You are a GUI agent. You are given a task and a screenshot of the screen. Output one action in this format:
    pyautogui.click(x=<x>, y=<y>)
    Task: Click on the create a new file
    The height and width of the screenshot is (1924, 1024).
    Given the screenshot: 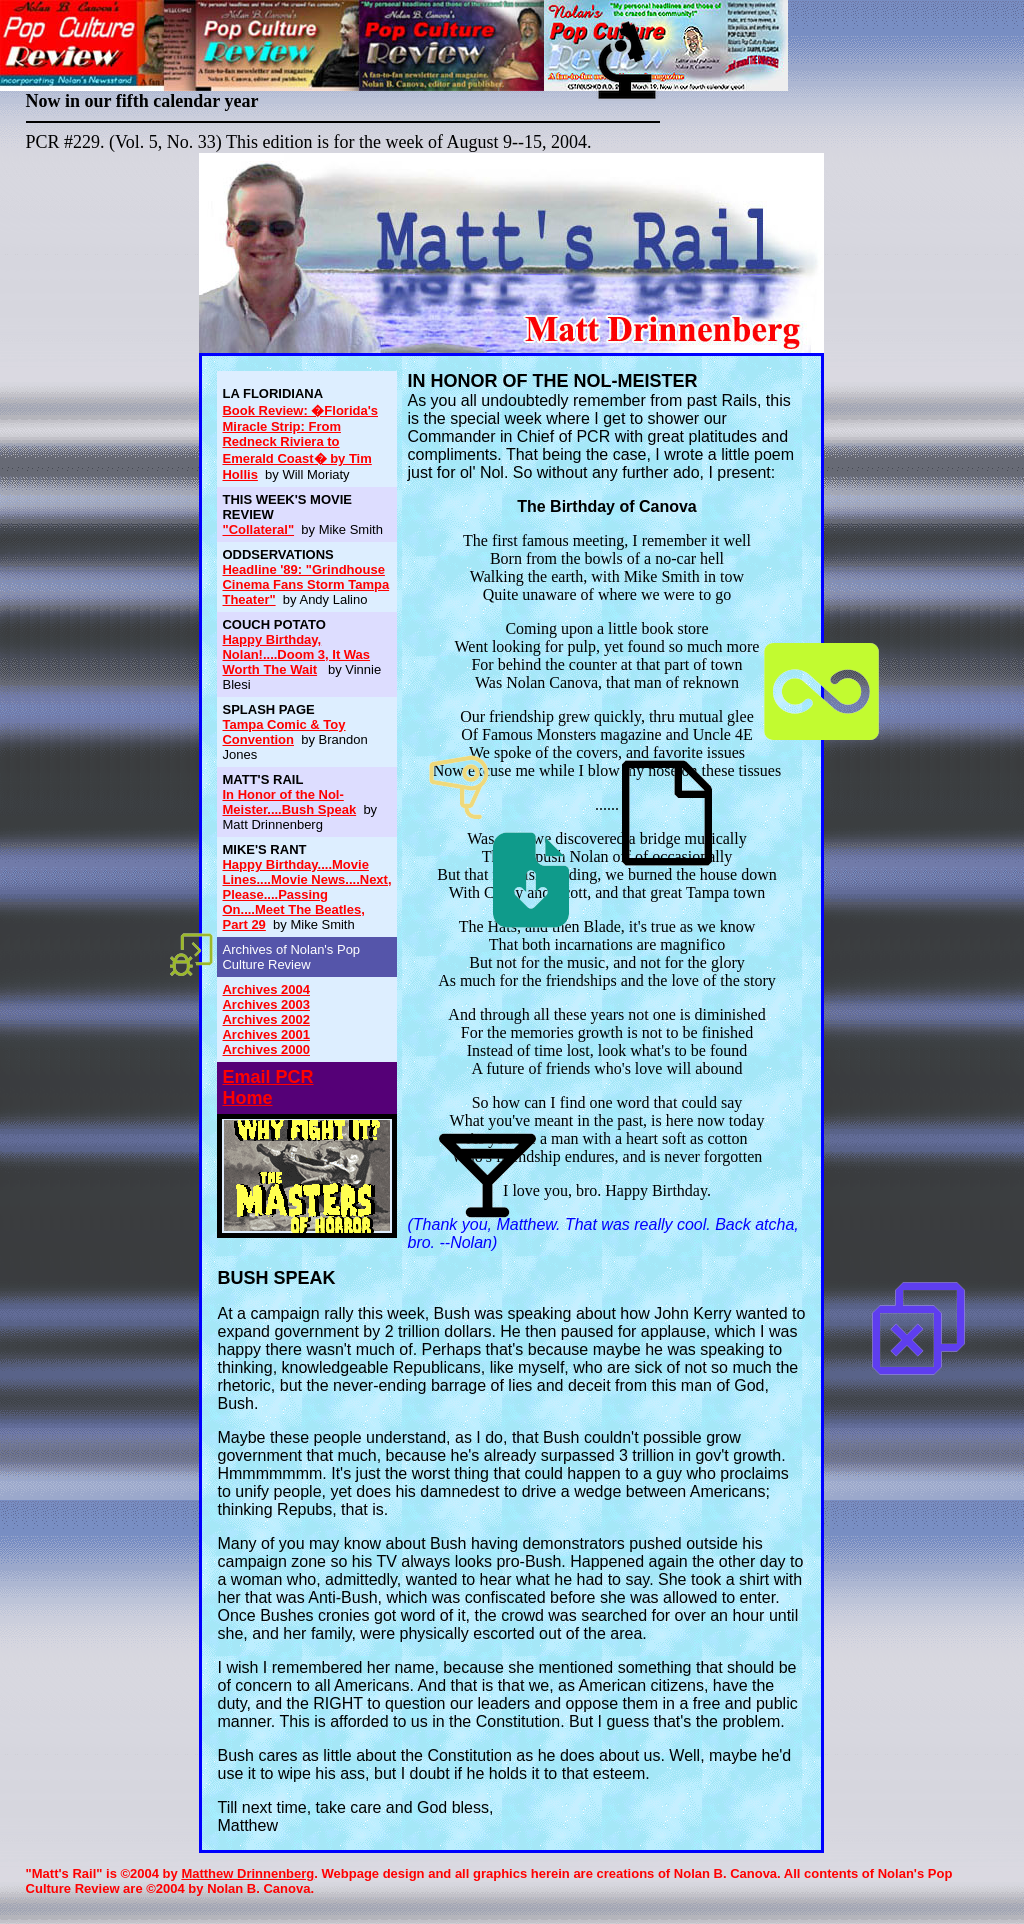 What is the action you would take?
    pyautogui.click(x=667, y=813)
    